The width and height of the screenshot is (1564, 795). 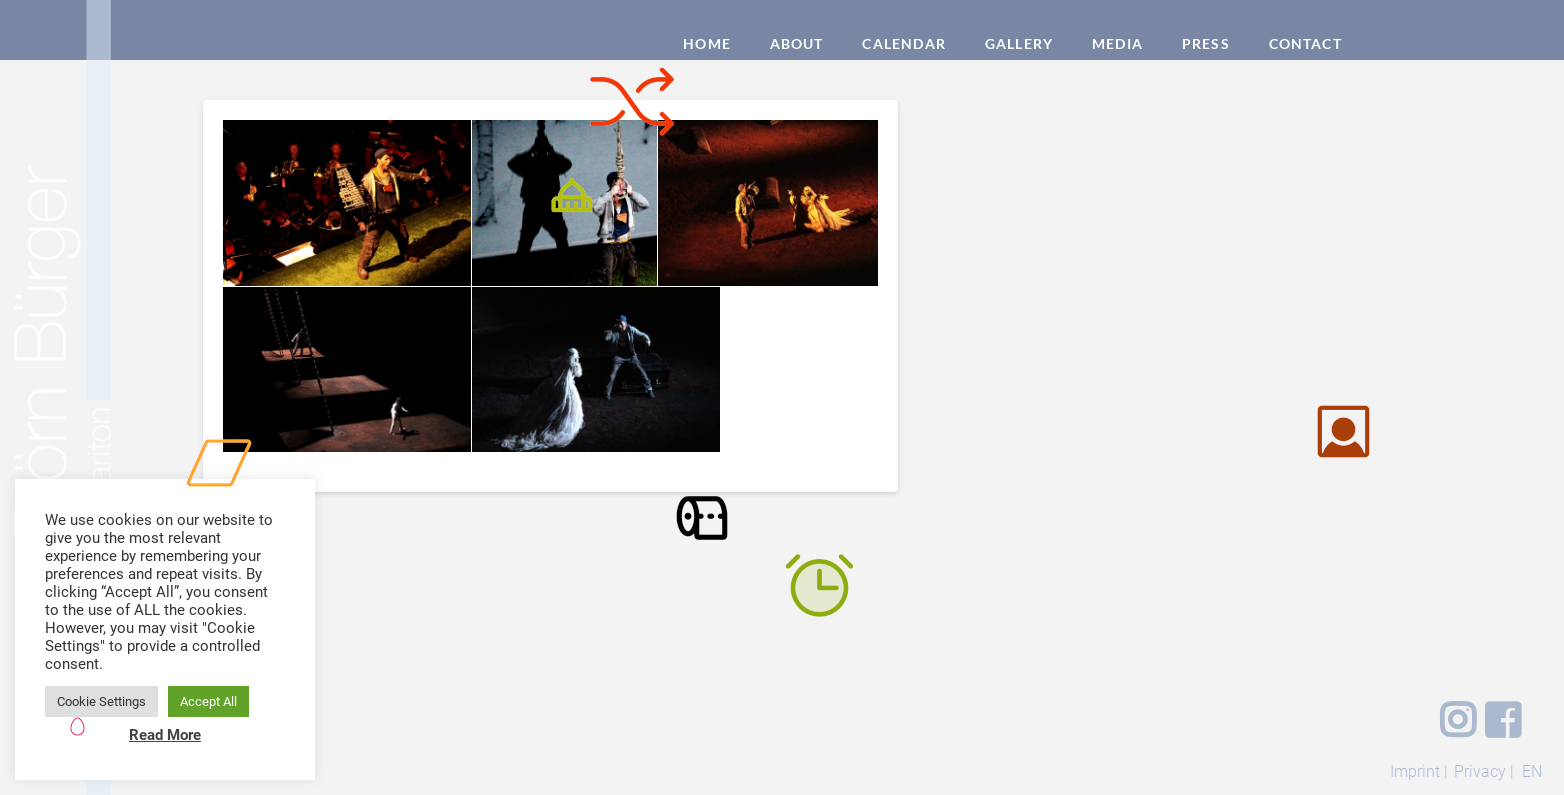 What do you see at coordinates (1343, 431) in the screenshot?
I see `view user profile` at bounding box center [1343, 431].